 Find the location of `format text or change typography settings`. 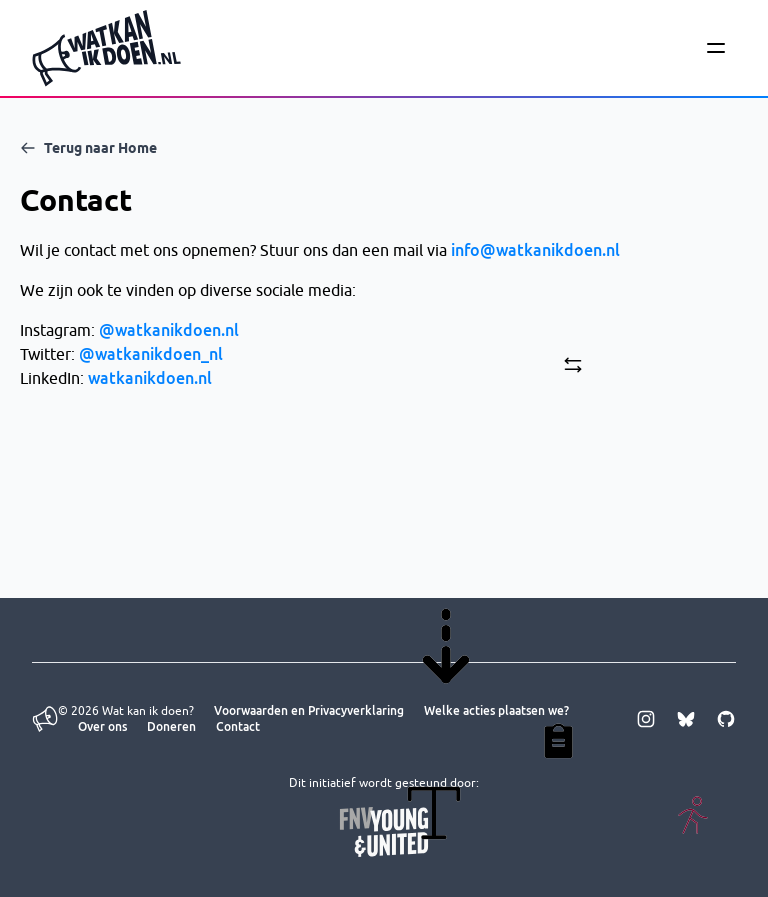

format text or change typography settings is located at coordinates (434, 813).